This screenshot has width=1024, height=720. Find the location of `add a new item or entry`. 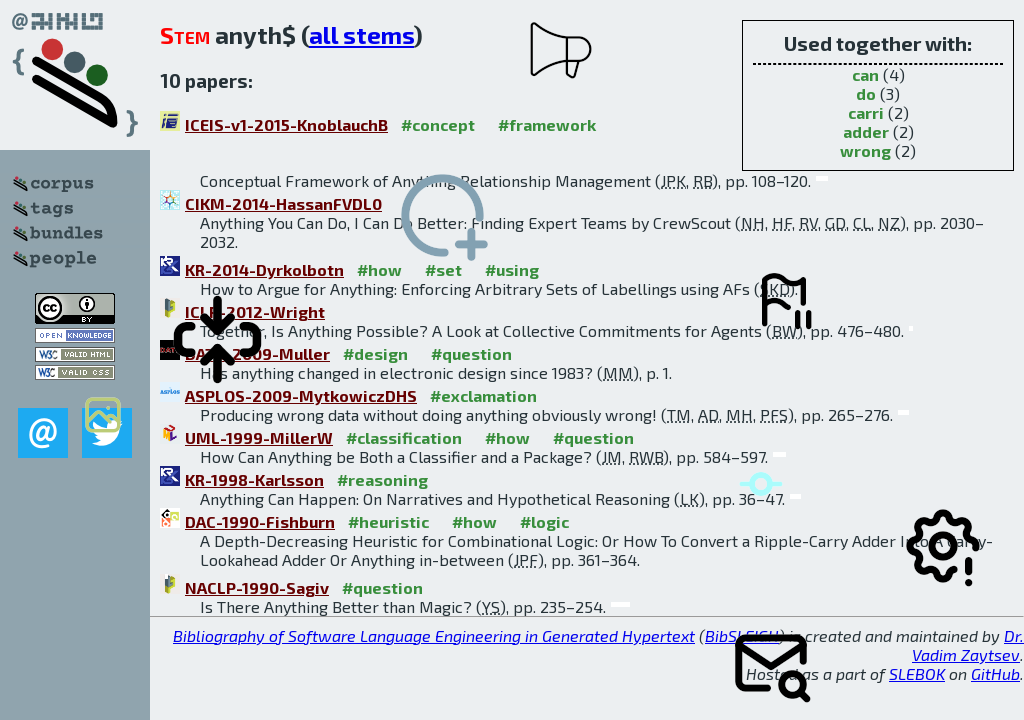

add a new item or entry is located at coordinates (442, 215).